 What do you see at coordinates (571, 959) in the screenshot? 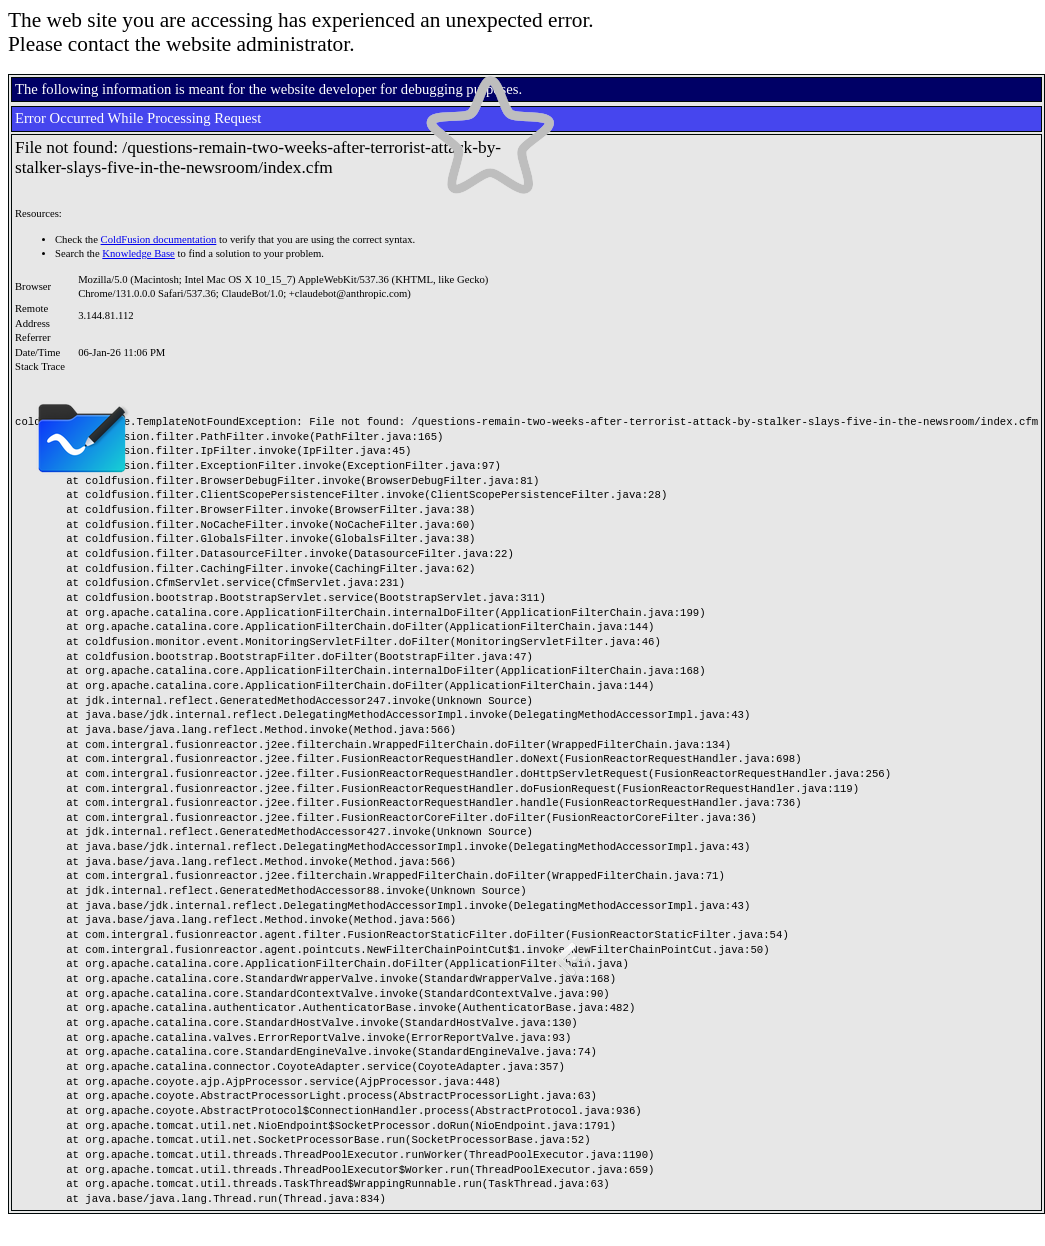
I see `go back to the previous screen or page` at bounding box center [571, 959].